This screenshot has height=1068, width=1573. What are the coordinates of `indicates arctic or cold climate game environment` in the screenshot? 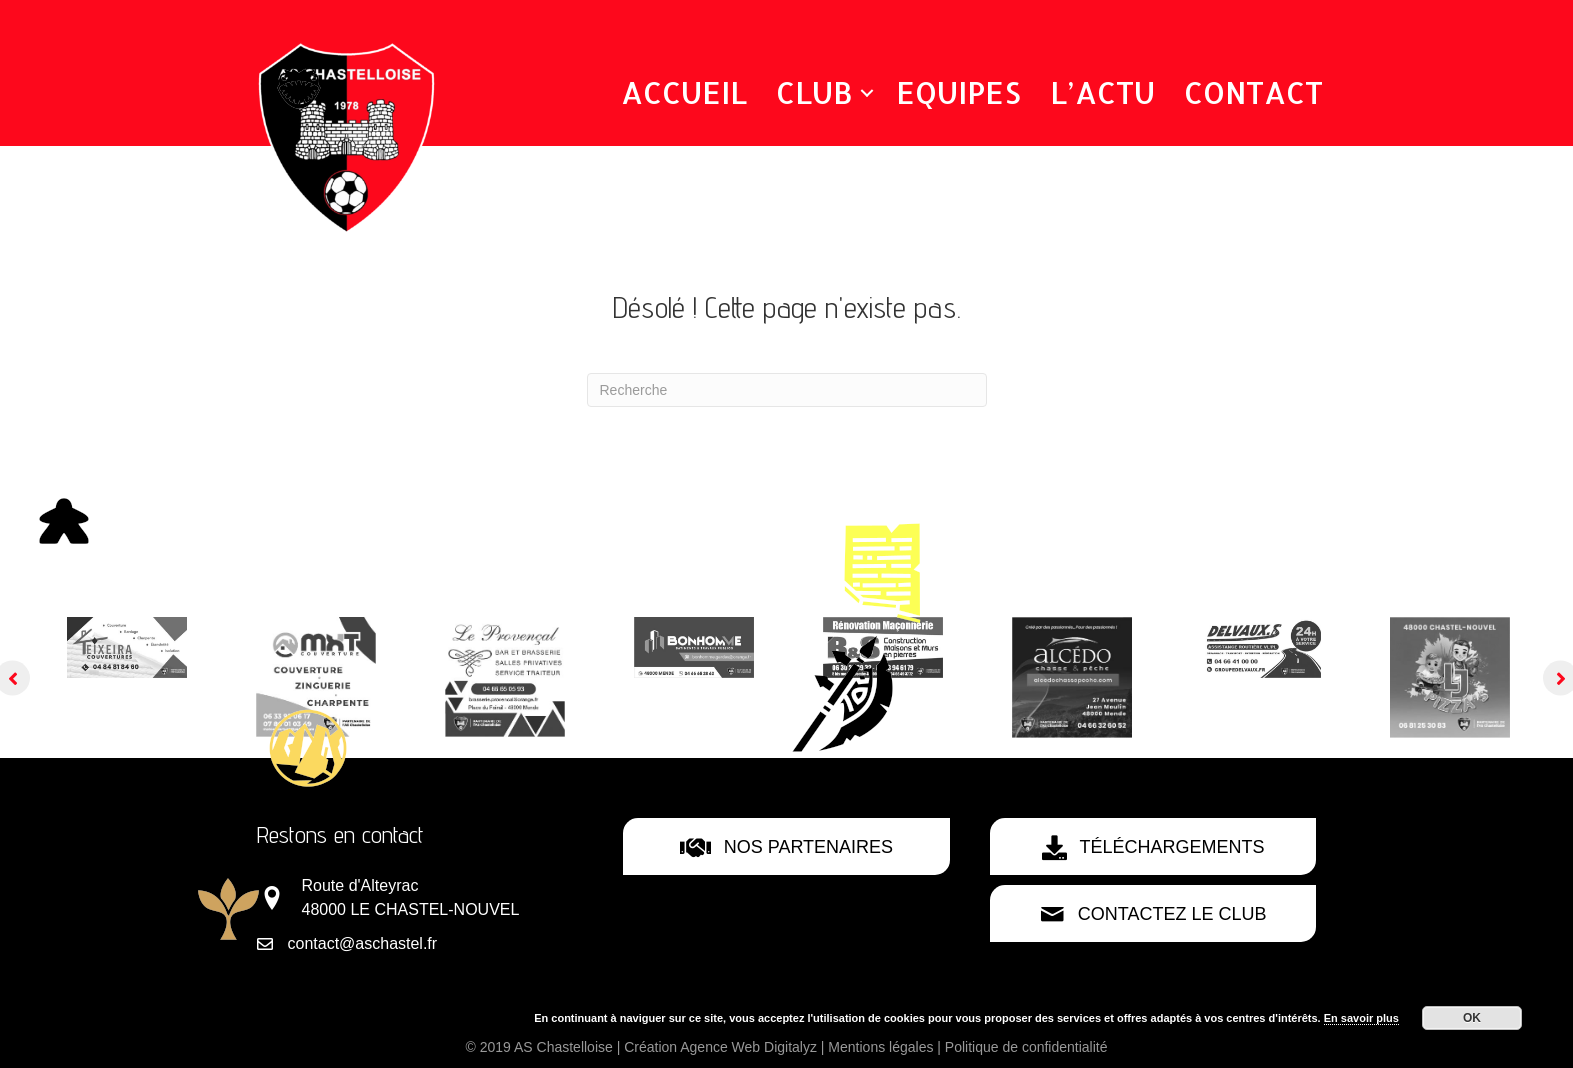 It's located at (308, 748).